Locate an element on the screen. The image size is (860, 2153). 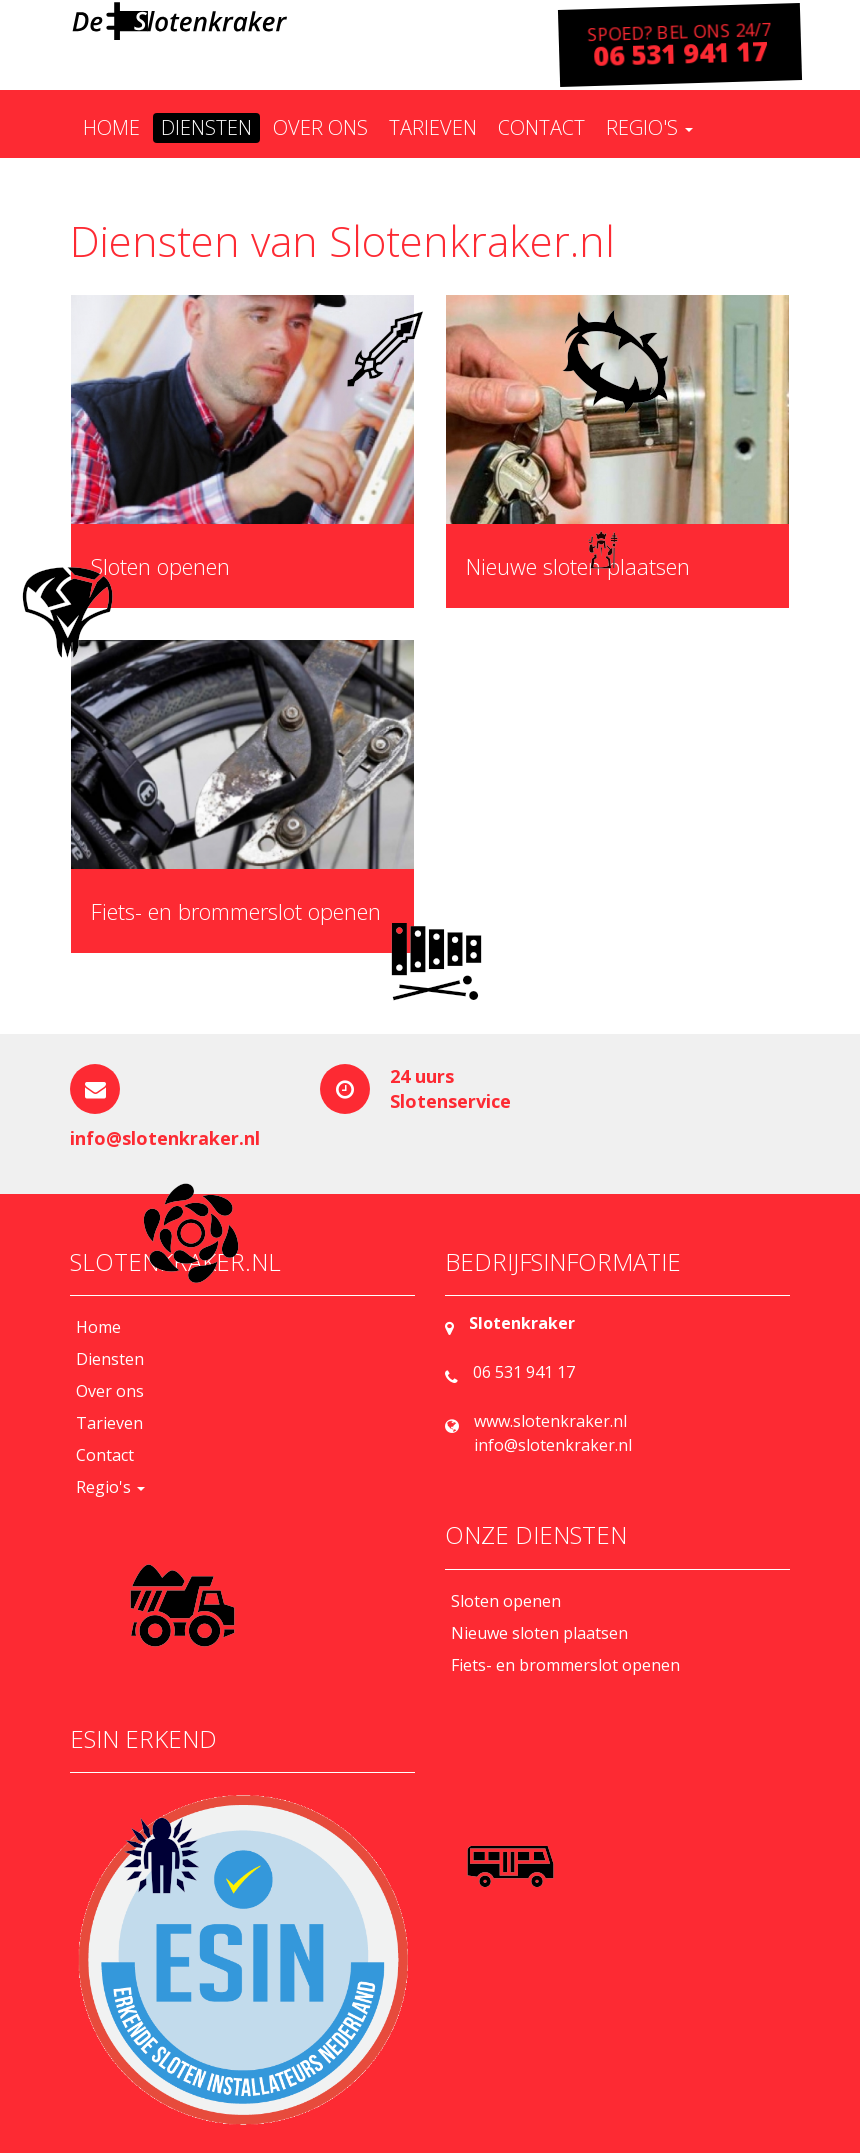
mining truck or haul truck used in resource extraction games is located at coordinates (182, 1605).